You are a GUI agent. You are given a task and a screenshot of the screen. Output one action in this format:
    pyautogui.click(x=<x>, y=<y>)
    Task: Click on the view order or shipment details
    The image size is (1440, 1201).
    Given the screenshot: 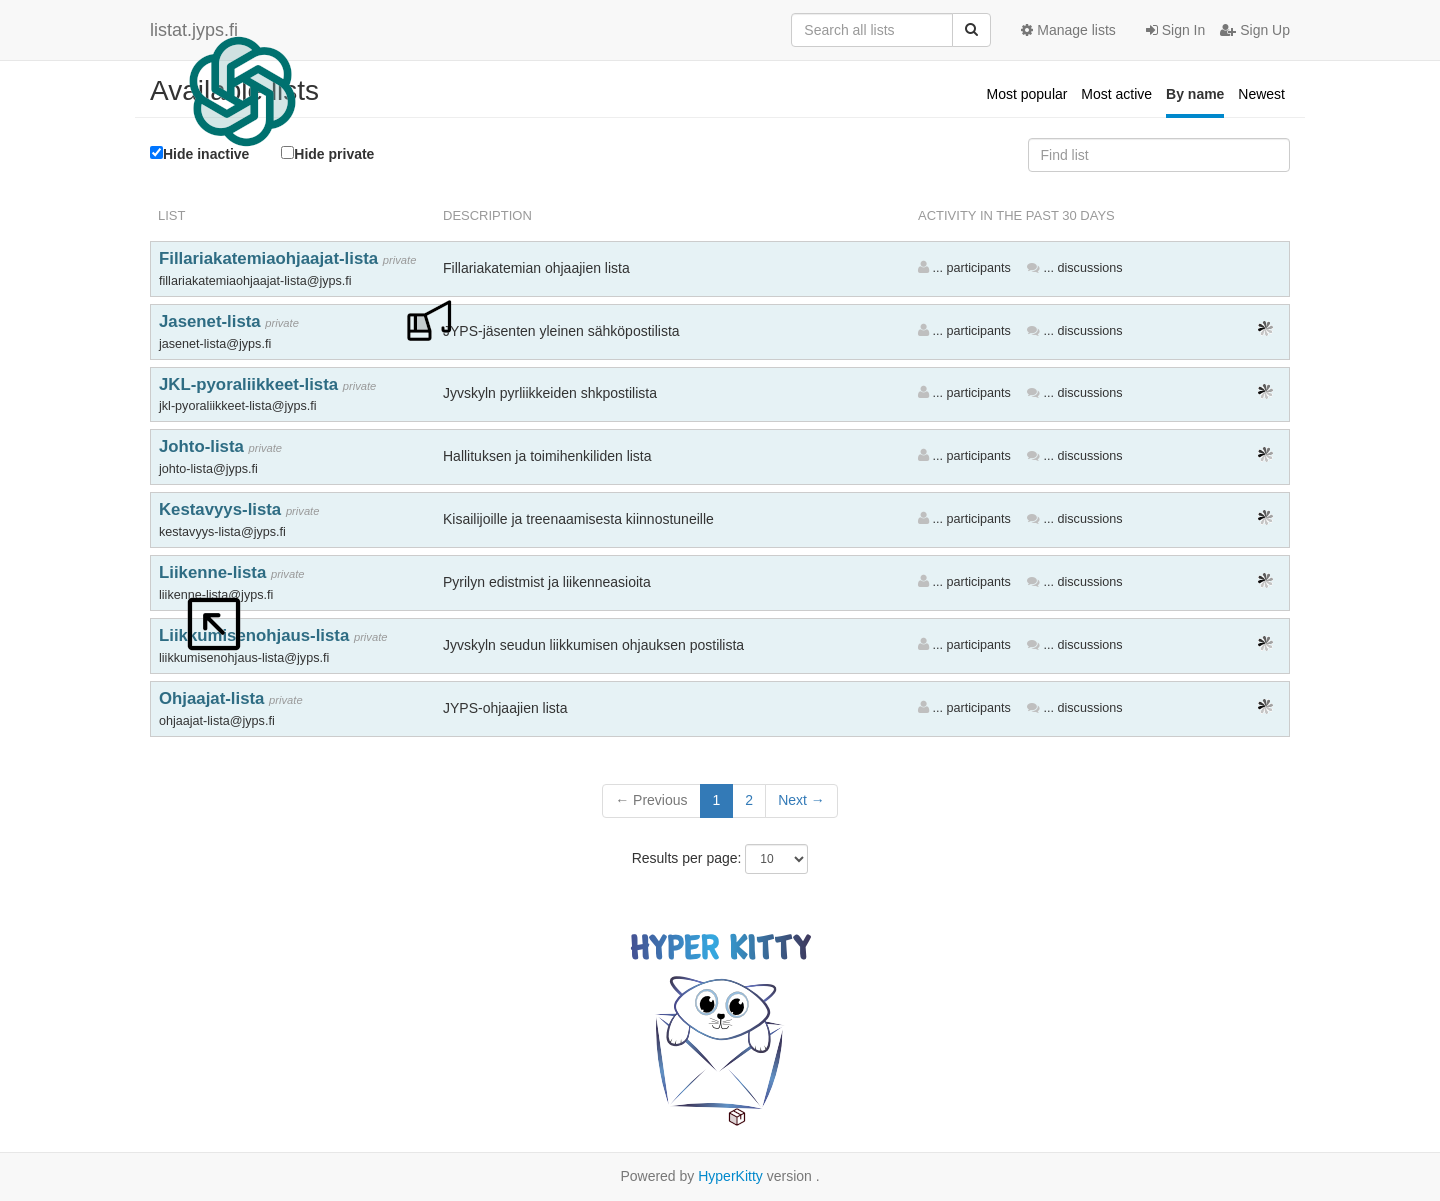 What is the action you would take?
    pyautogui.click(x=737, y=1117)
    